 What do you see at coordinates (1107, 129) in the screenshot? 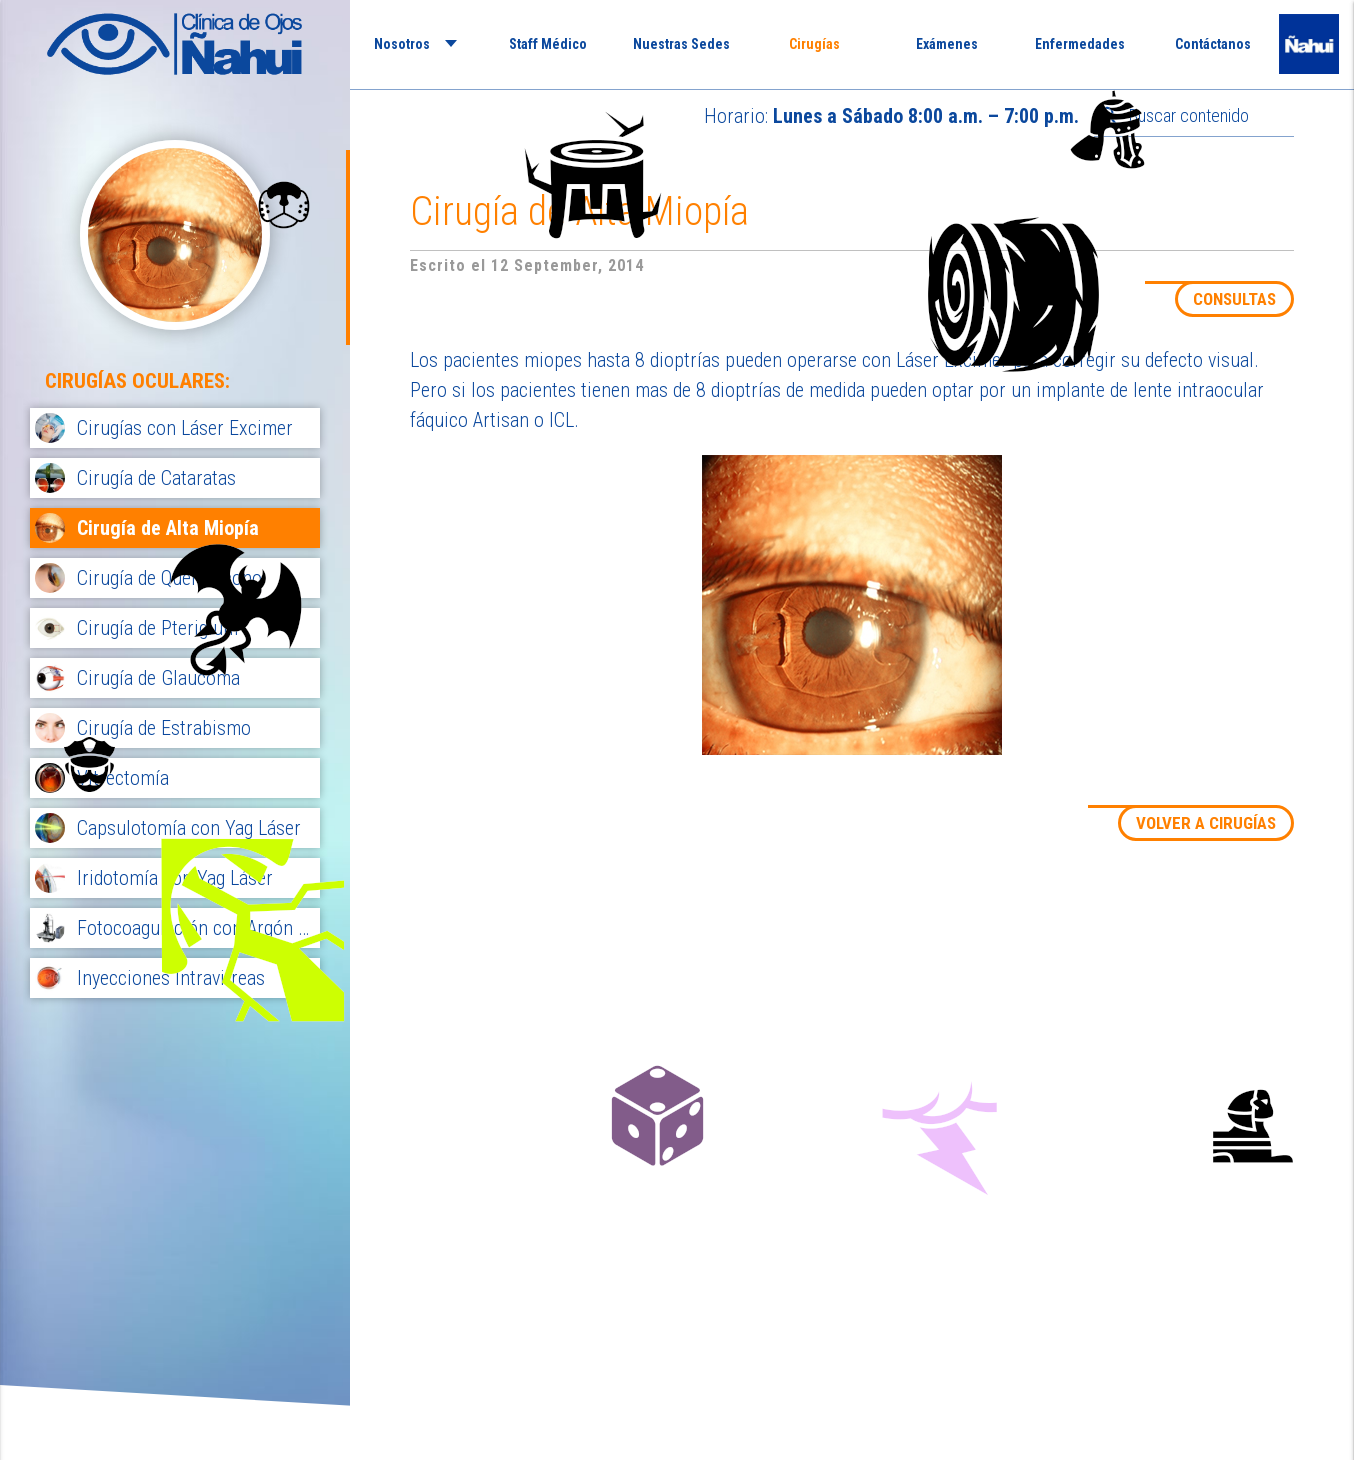
I see `select roman soldier or centurion character class` at bounding box center [1107, 129].